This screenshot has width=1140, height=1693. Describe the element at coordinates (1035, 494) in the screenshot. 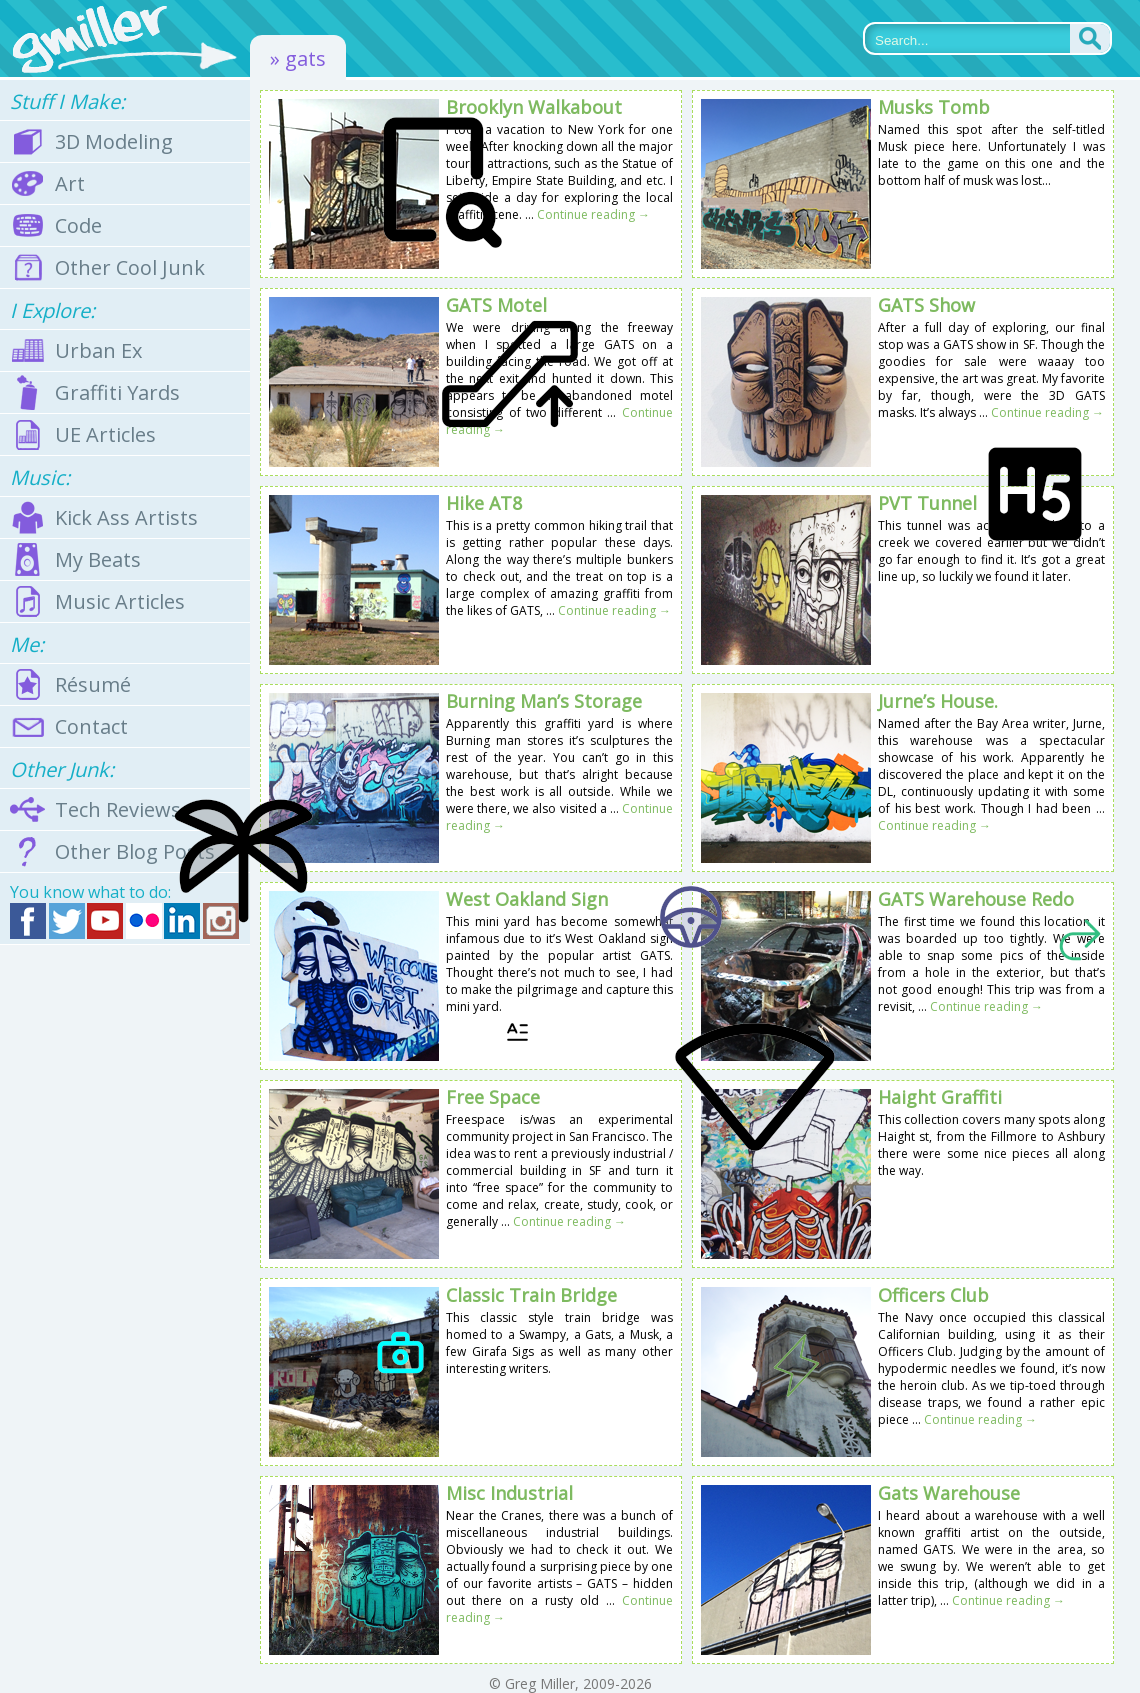

I see `format text as heading level 5` at that location.